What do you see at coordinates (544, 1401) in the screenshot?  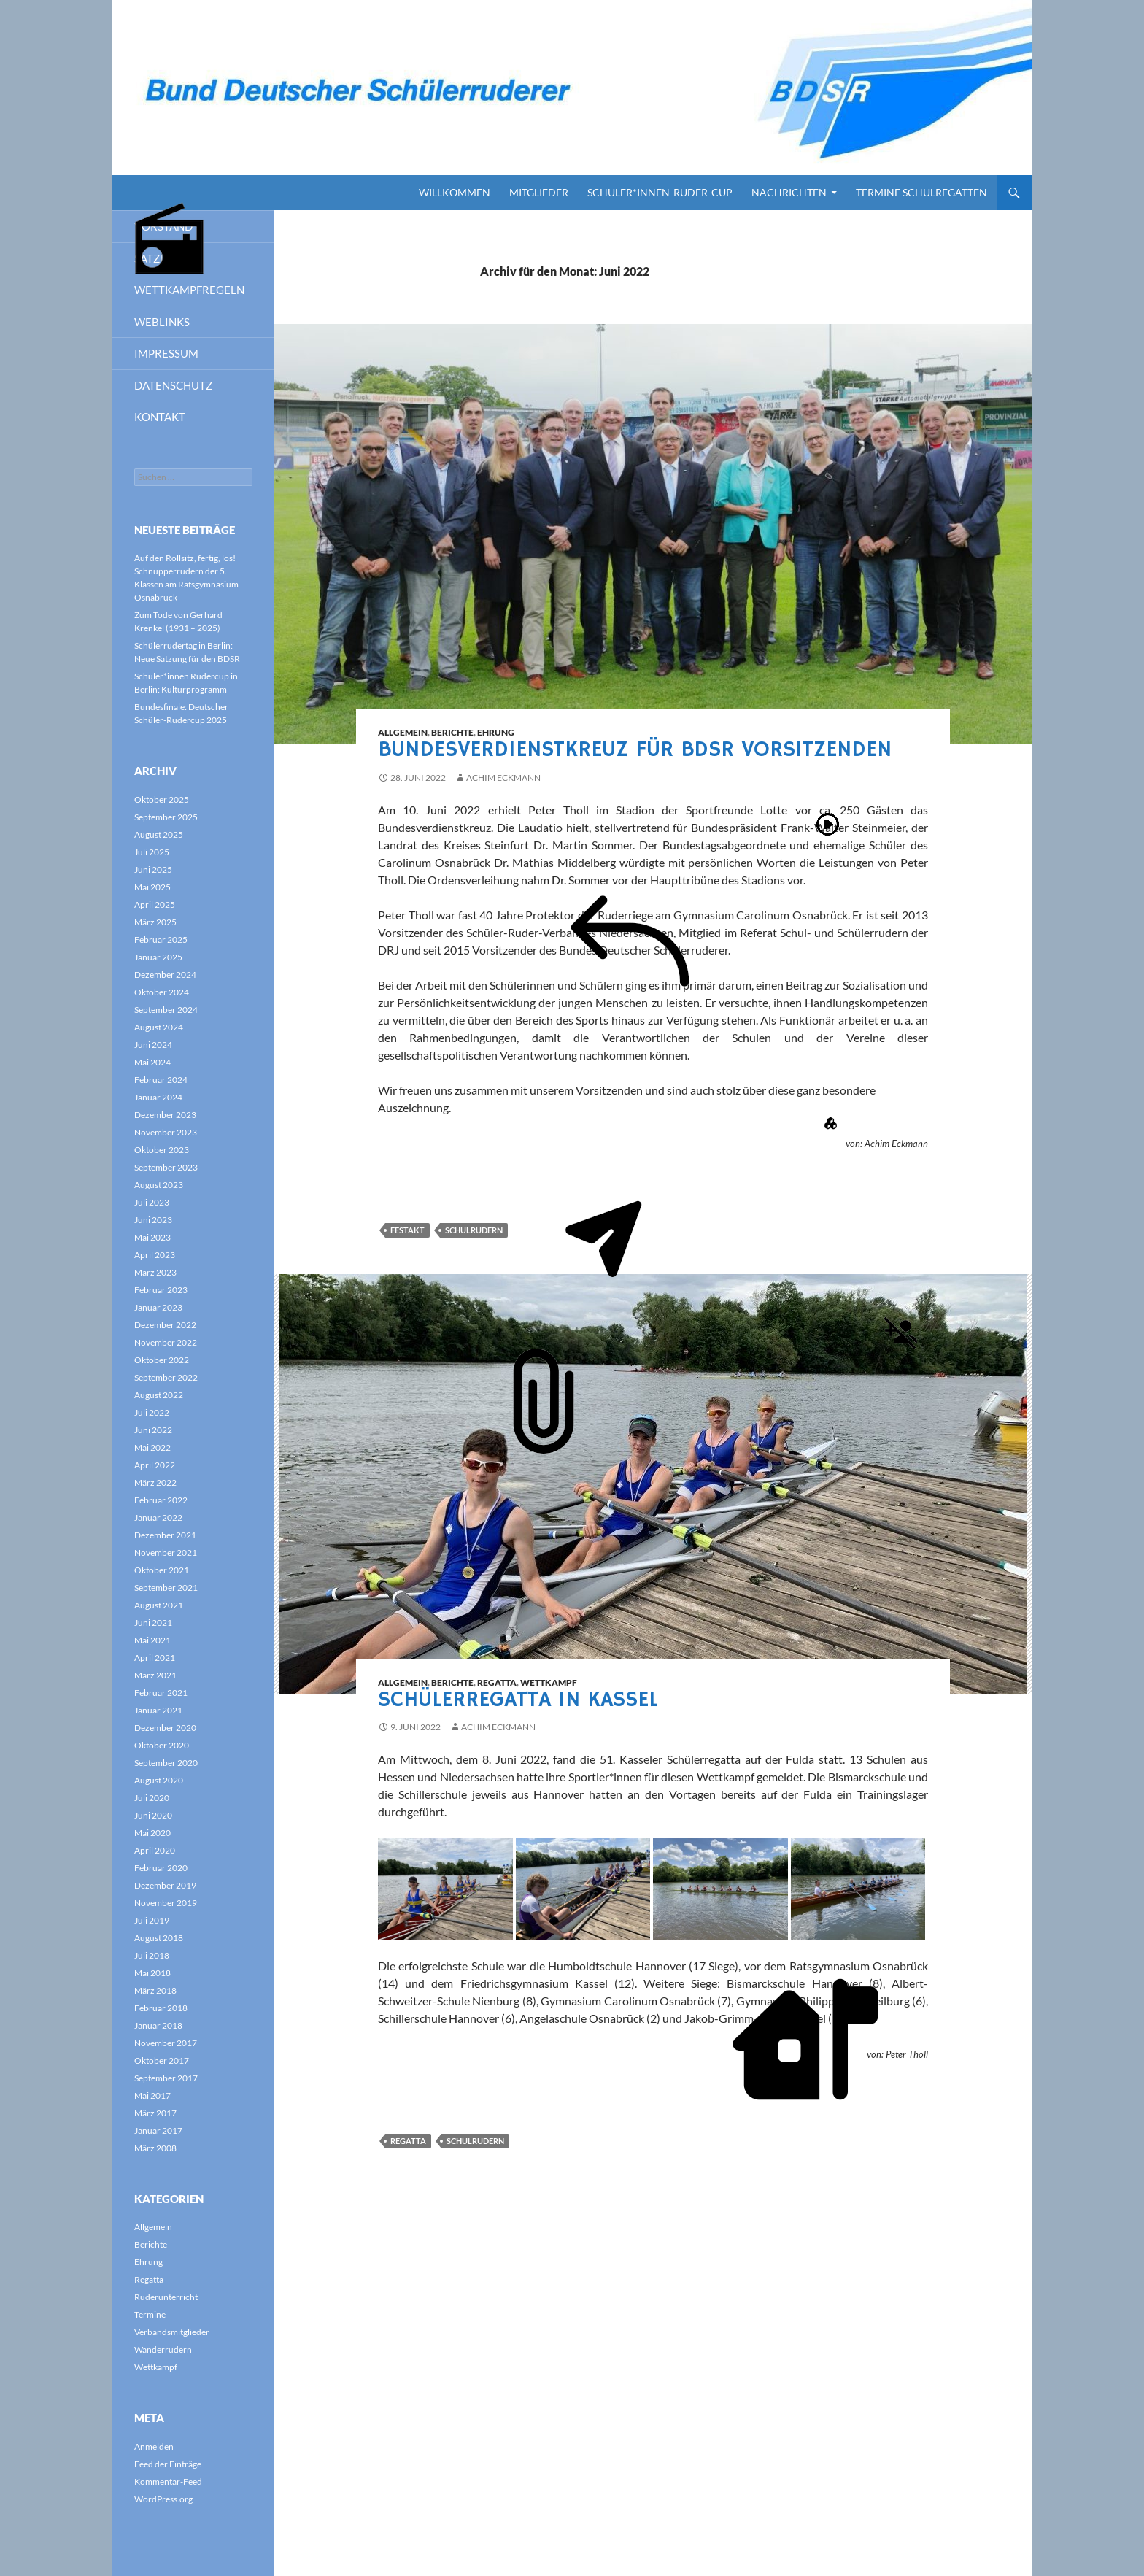 I see `attach a file to your message` at bounding box center [544, 1401].